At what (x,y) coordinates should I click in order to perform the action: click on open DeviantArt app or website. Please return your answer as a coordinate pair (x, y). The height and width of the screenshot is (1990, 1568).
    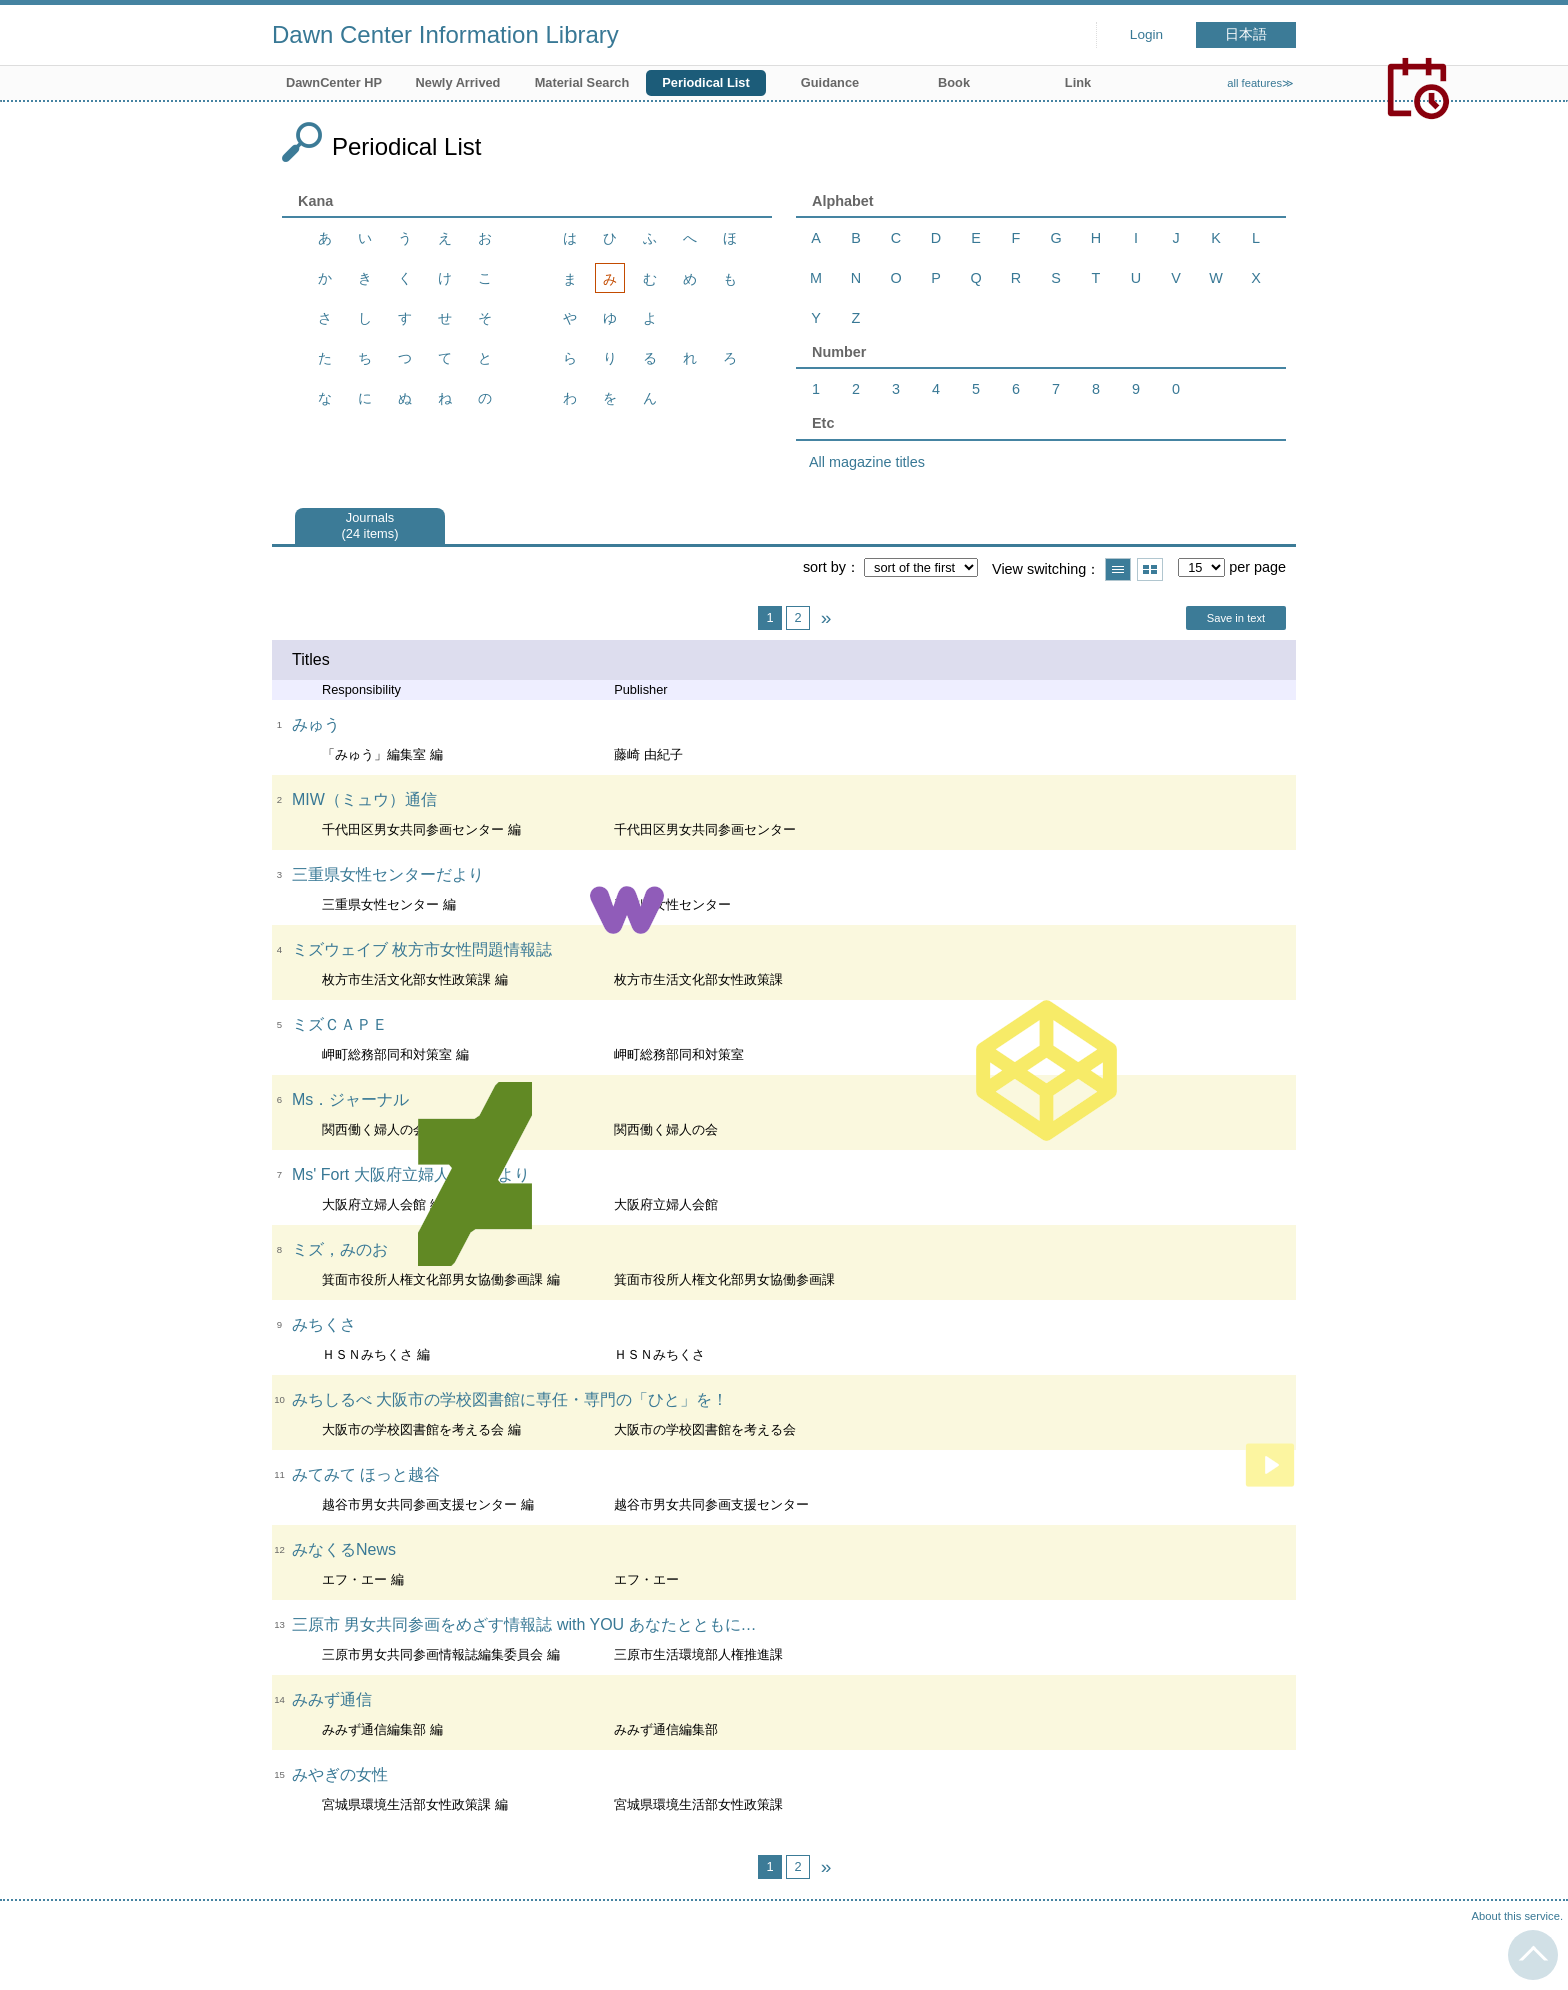
    Looking at the image, I should click on (475, 1174).